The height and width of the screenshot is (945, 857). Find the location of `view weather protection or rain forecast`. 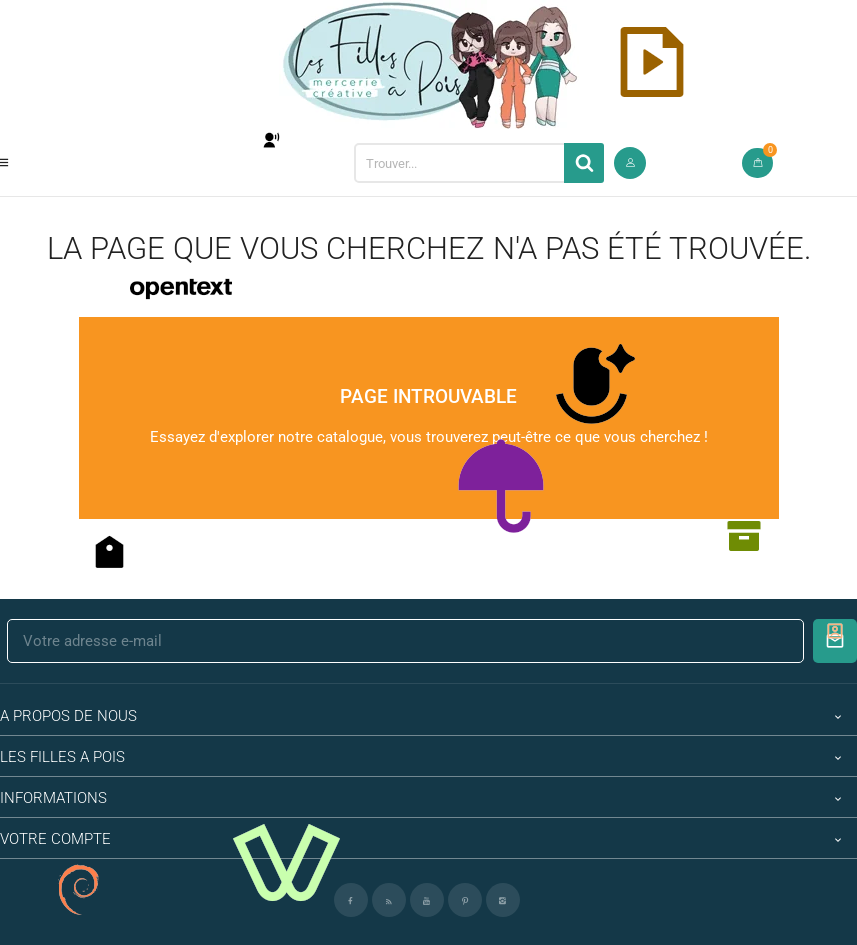

view weather protection or rain forecast is located at coordinates (501, 486).